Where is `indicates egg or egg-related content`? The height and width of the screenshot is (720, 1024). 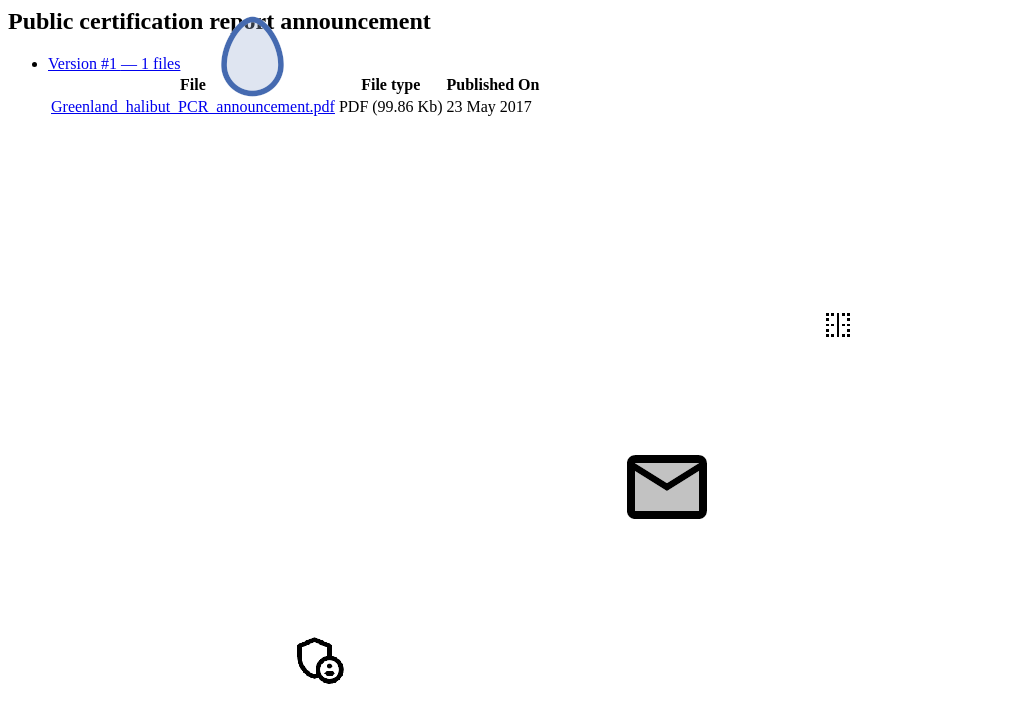 indicates egg or egg-related content is located at coordinates (252, 56).